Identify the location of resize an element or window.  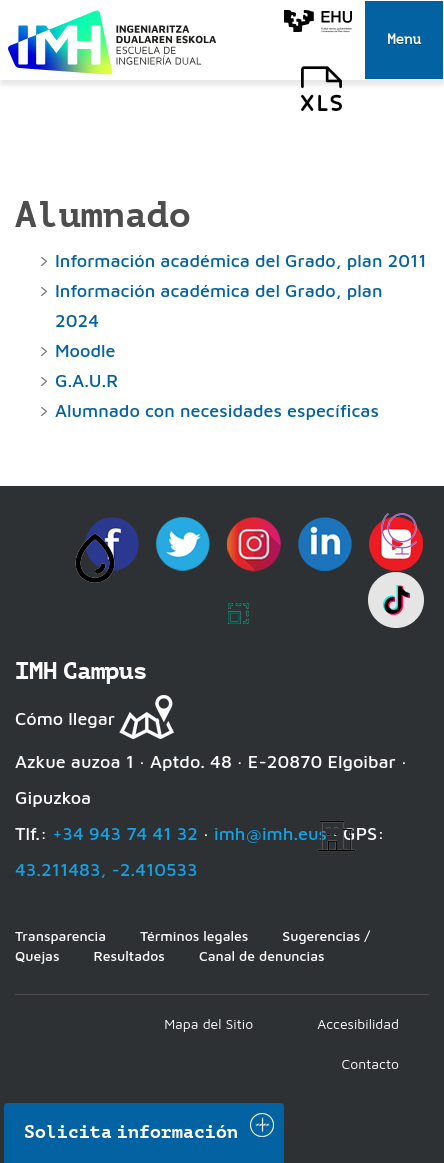
(238, 613).